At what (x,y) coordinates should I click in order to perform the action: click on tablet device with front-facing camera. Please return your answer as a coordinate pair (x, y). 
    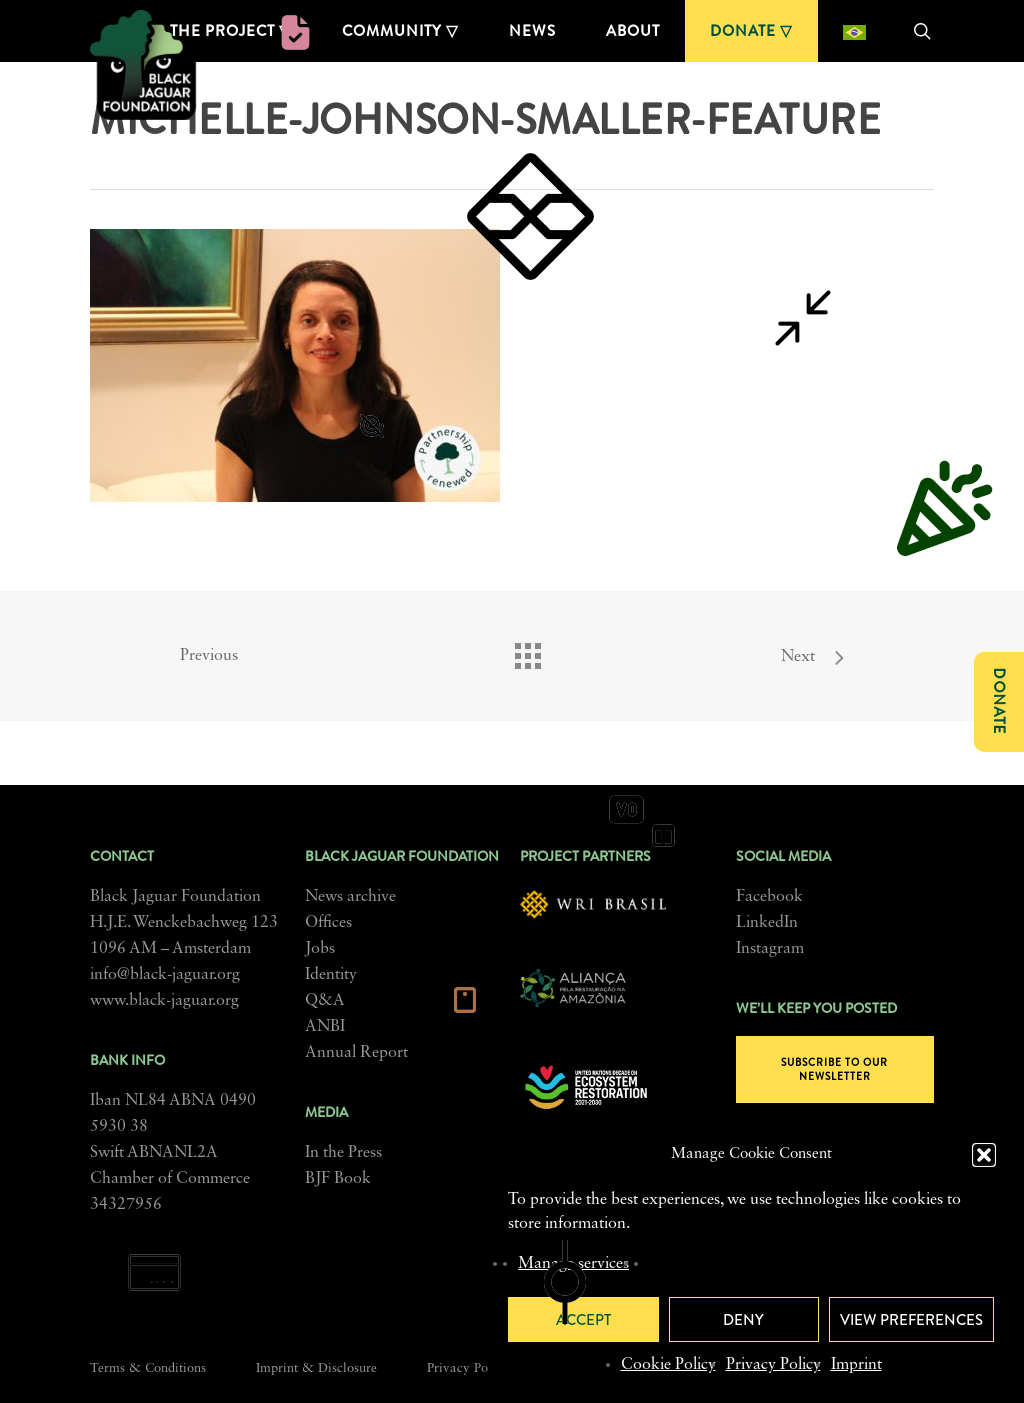
    Looking at the image, I should click on (465, 1000).